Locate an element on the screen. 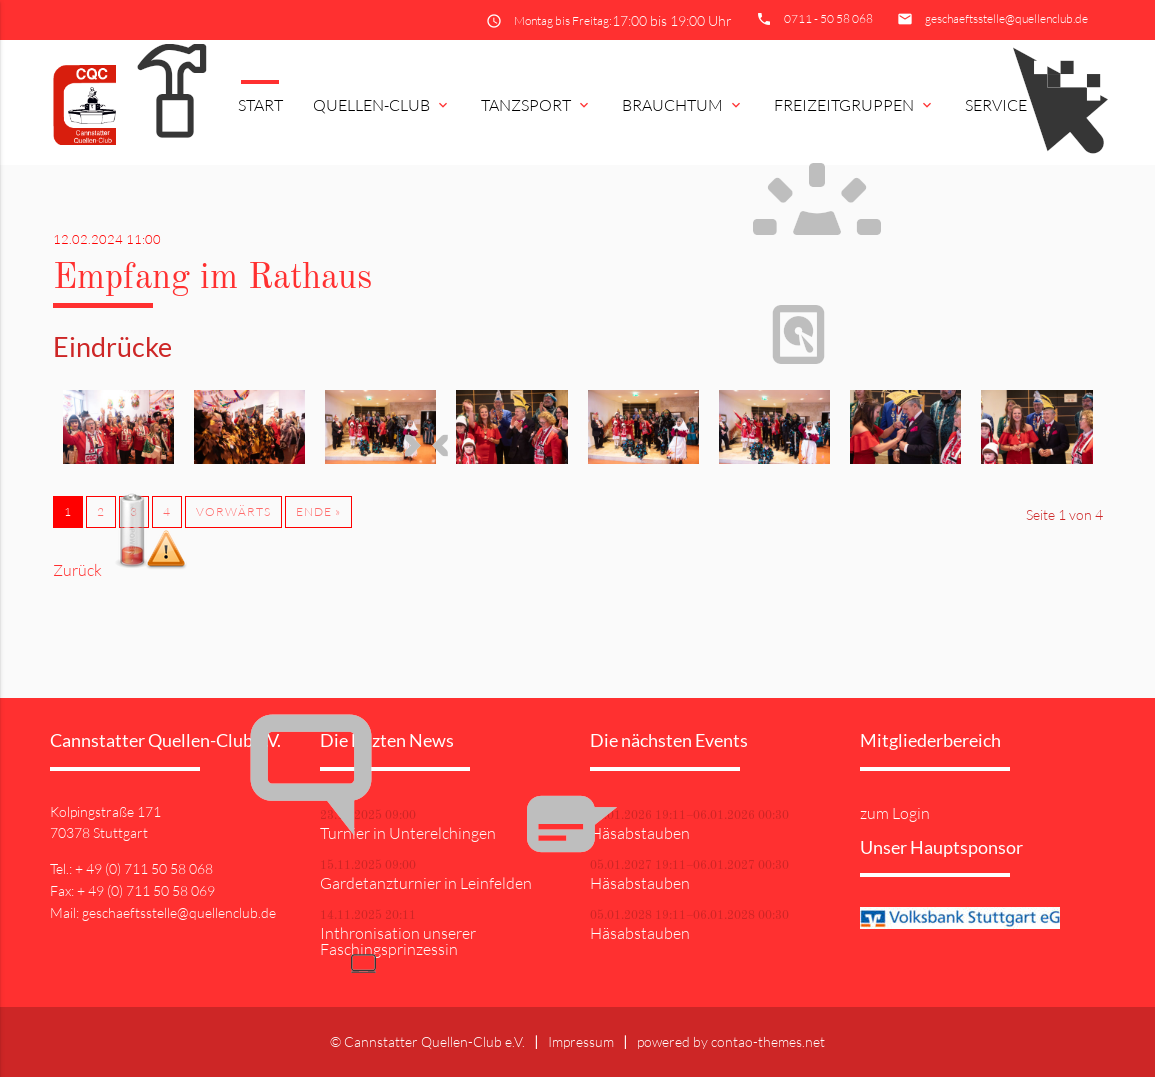  indicates low battery warning is located at coordinates (149, 531).